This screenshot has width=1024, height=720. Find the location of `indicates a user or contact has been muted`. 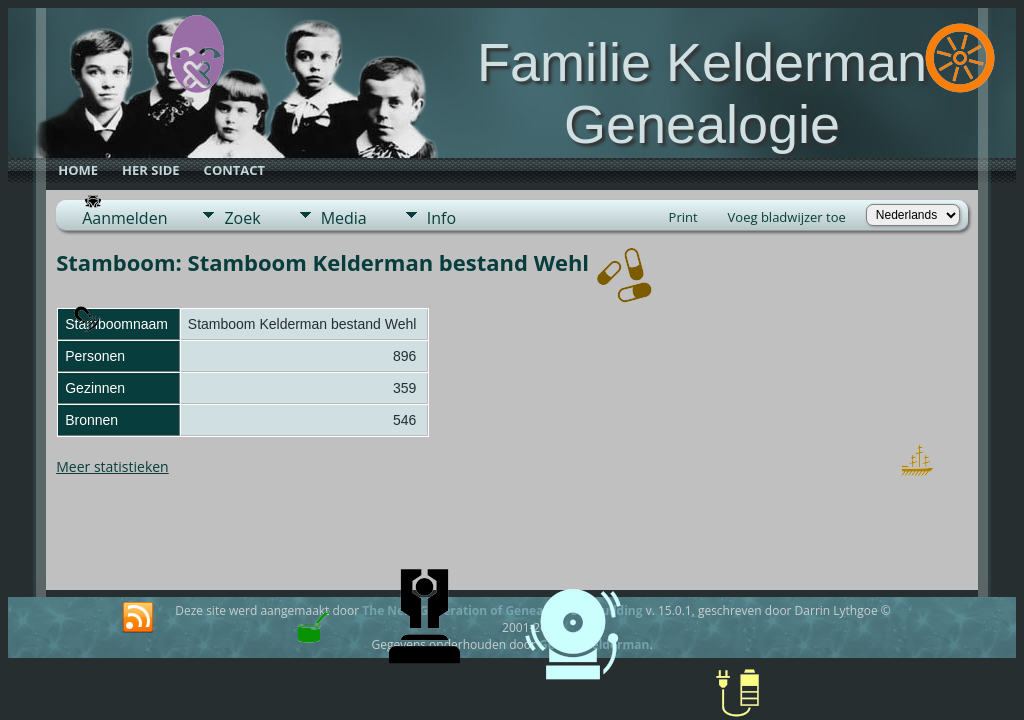

indicates a user or contact has been muted is located at coordinates (197, 54).